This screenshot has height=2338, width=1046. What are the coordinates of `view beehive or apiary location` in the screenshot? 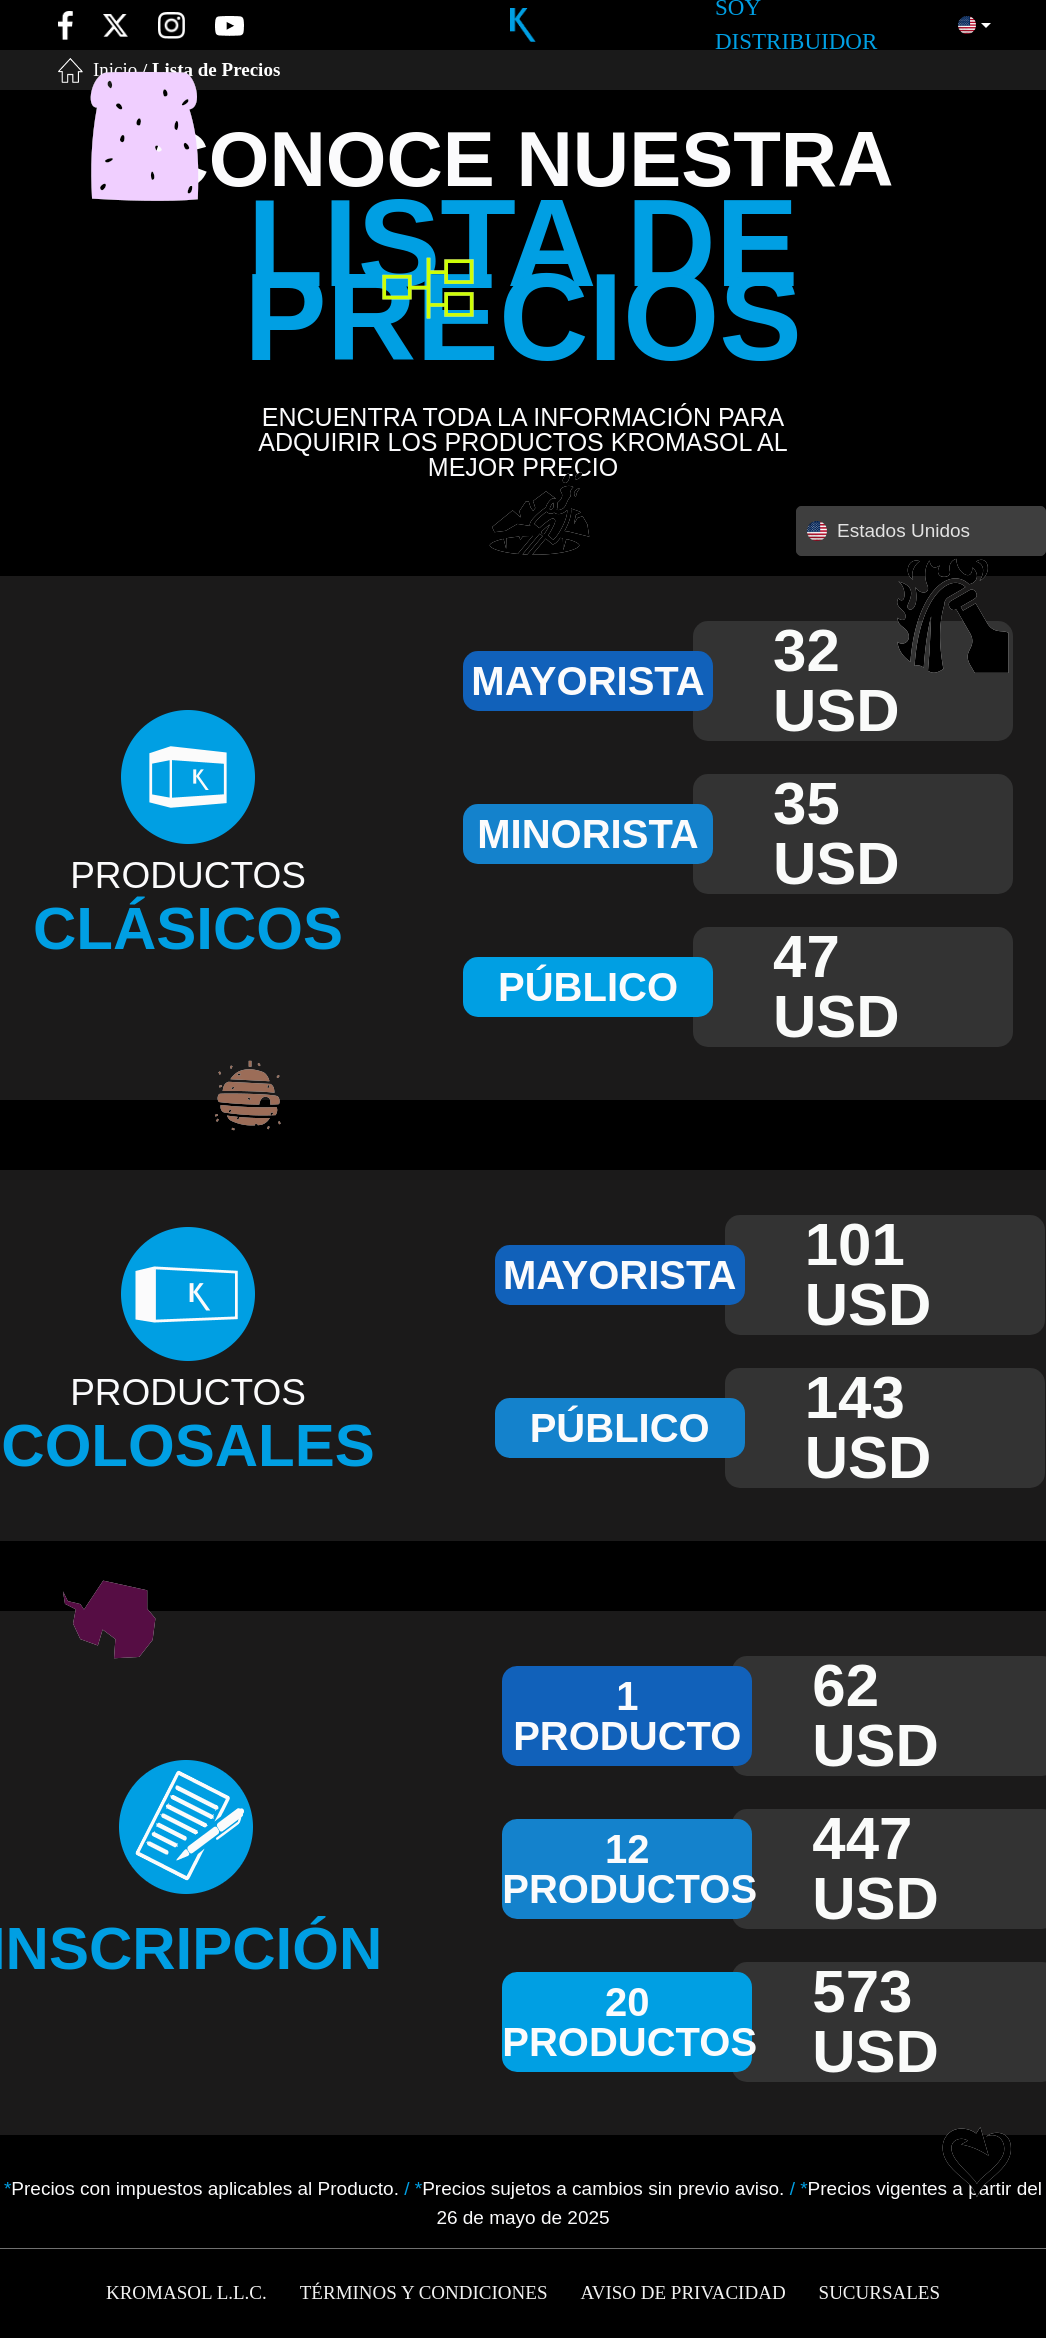 It's located at (249, 1095).